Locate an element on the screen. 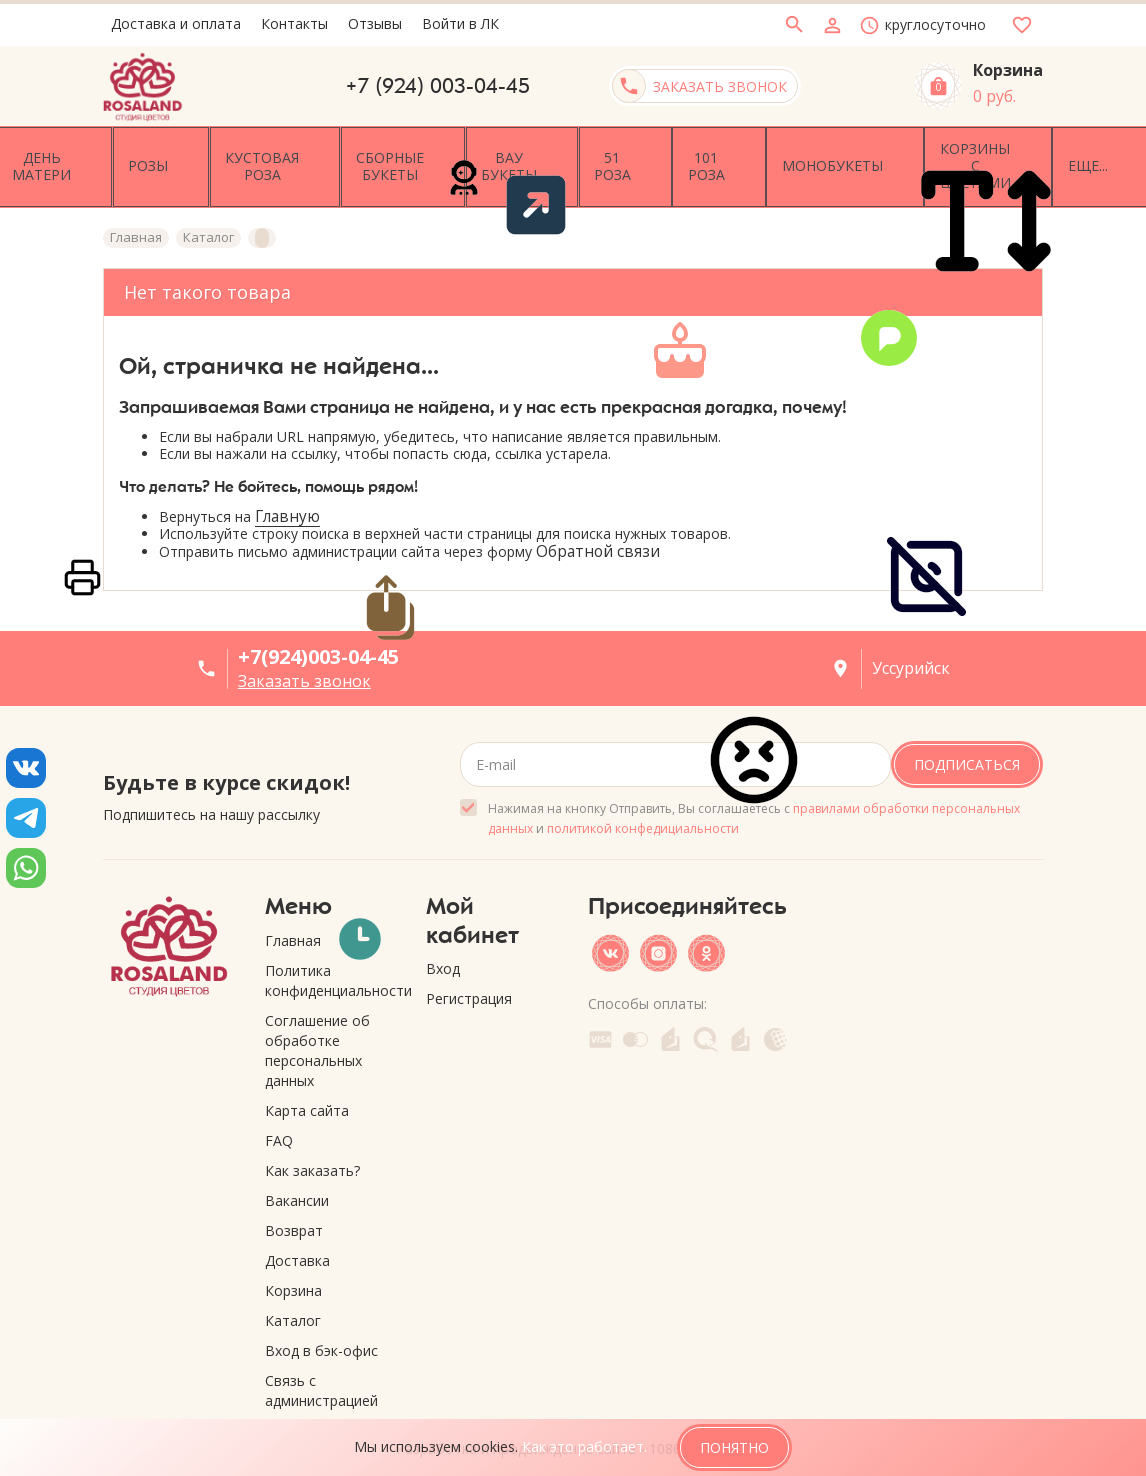 The height and width of the screenshot is (1476, 1146). disable mask or overlay effect is located at coordinates (926, 576).